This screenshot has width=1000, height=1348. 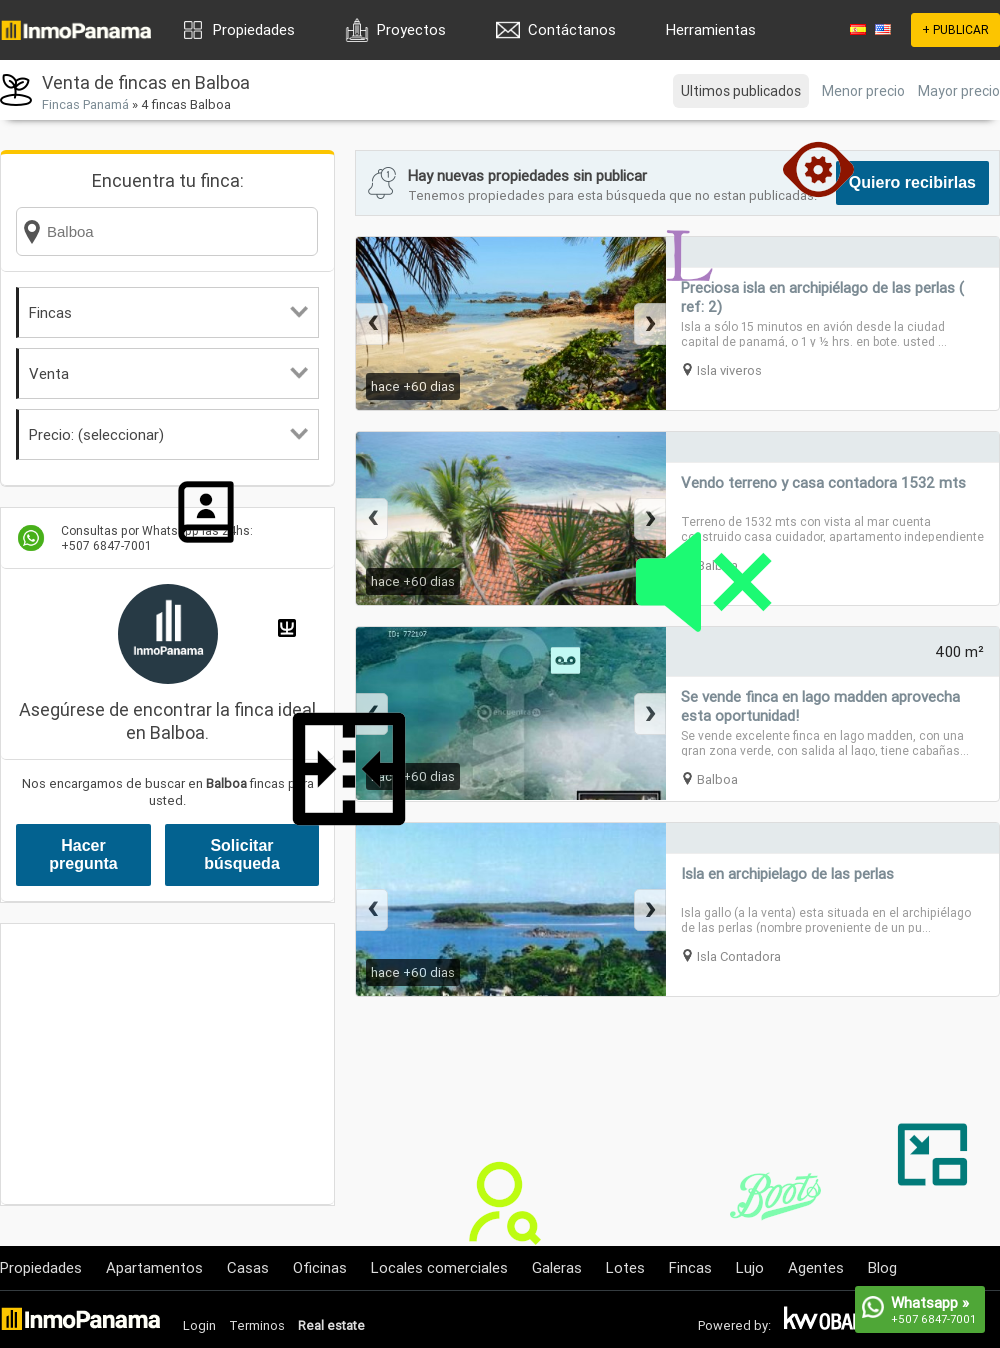 I want to click on open your contacts book, so click(x=206, y=512).